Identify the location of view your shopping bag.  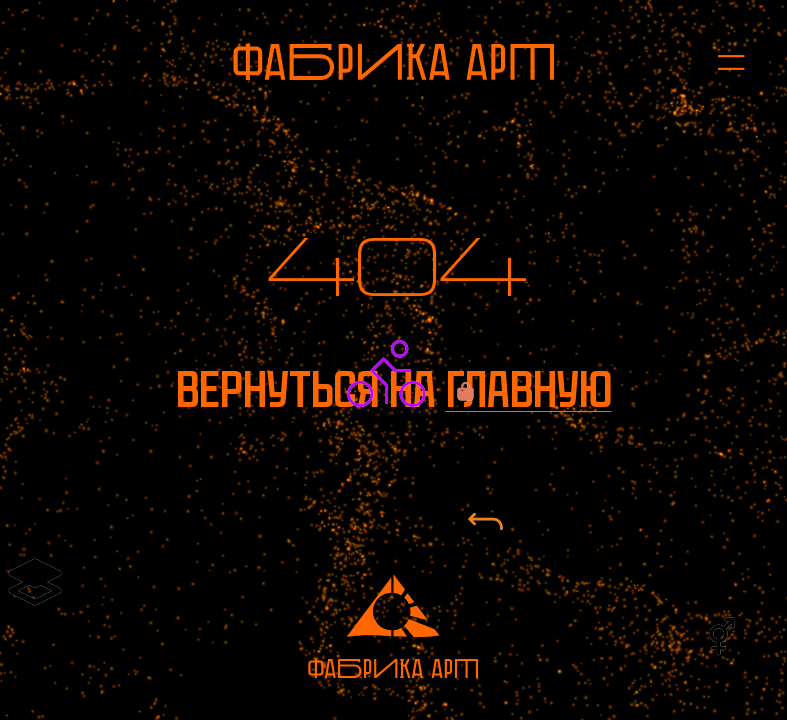
(465, 392).